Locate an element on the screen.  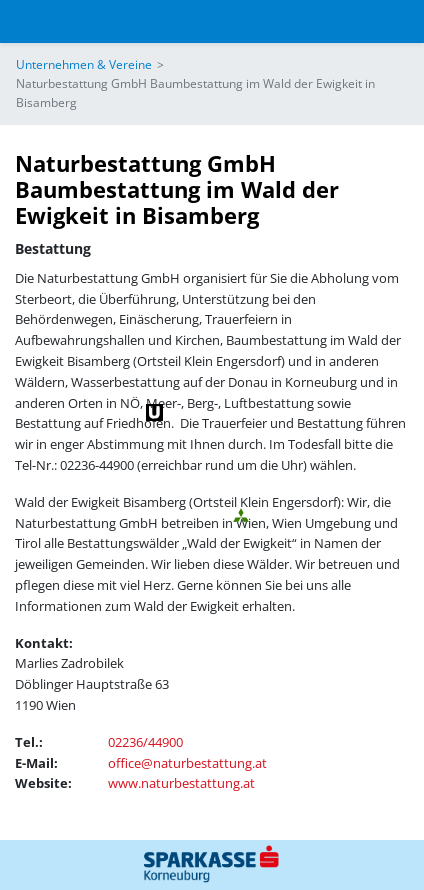
visit unpkg CDN service is located at coordinates (154, 412).